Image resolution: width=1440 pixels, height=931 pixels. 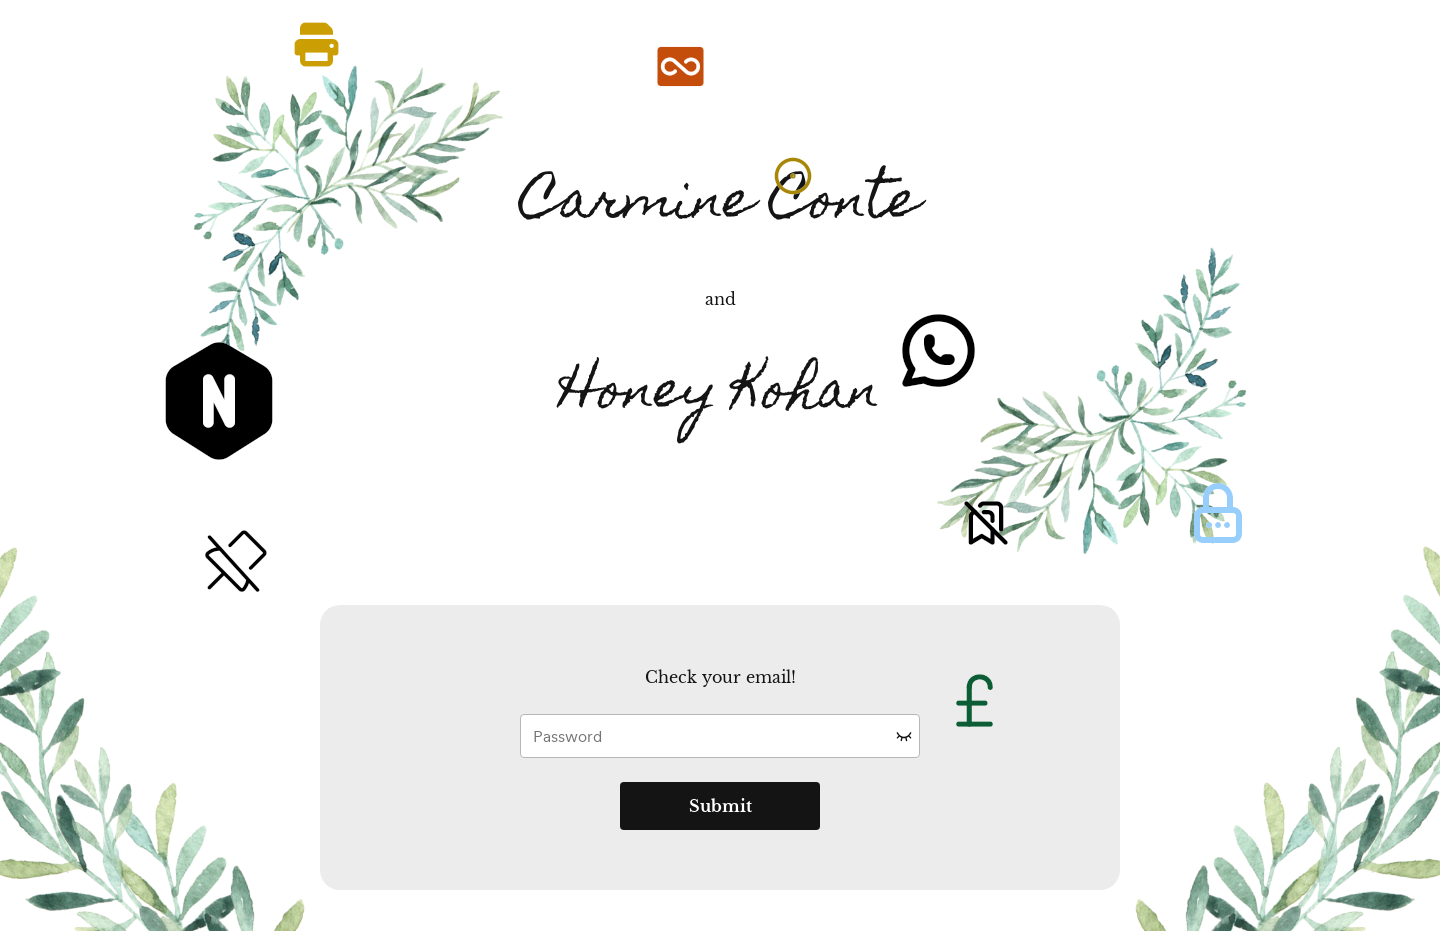 I want to click on print this document, so click(x=316, y=44).